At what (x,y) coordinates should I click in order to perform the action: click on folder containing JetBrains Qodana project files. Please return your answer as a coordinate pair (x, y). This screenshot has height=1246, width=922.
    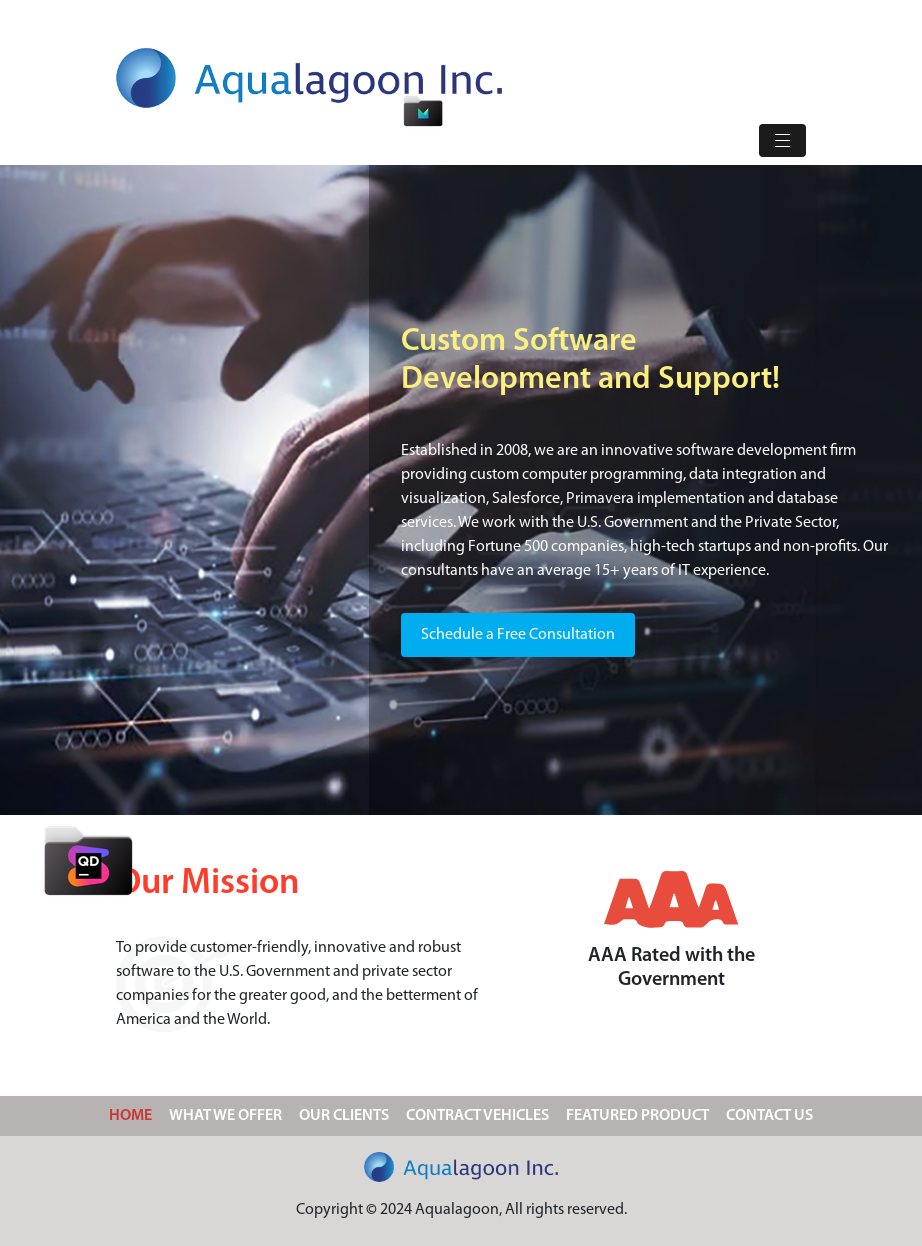
    Looking at the image, I should click on (88, 863).